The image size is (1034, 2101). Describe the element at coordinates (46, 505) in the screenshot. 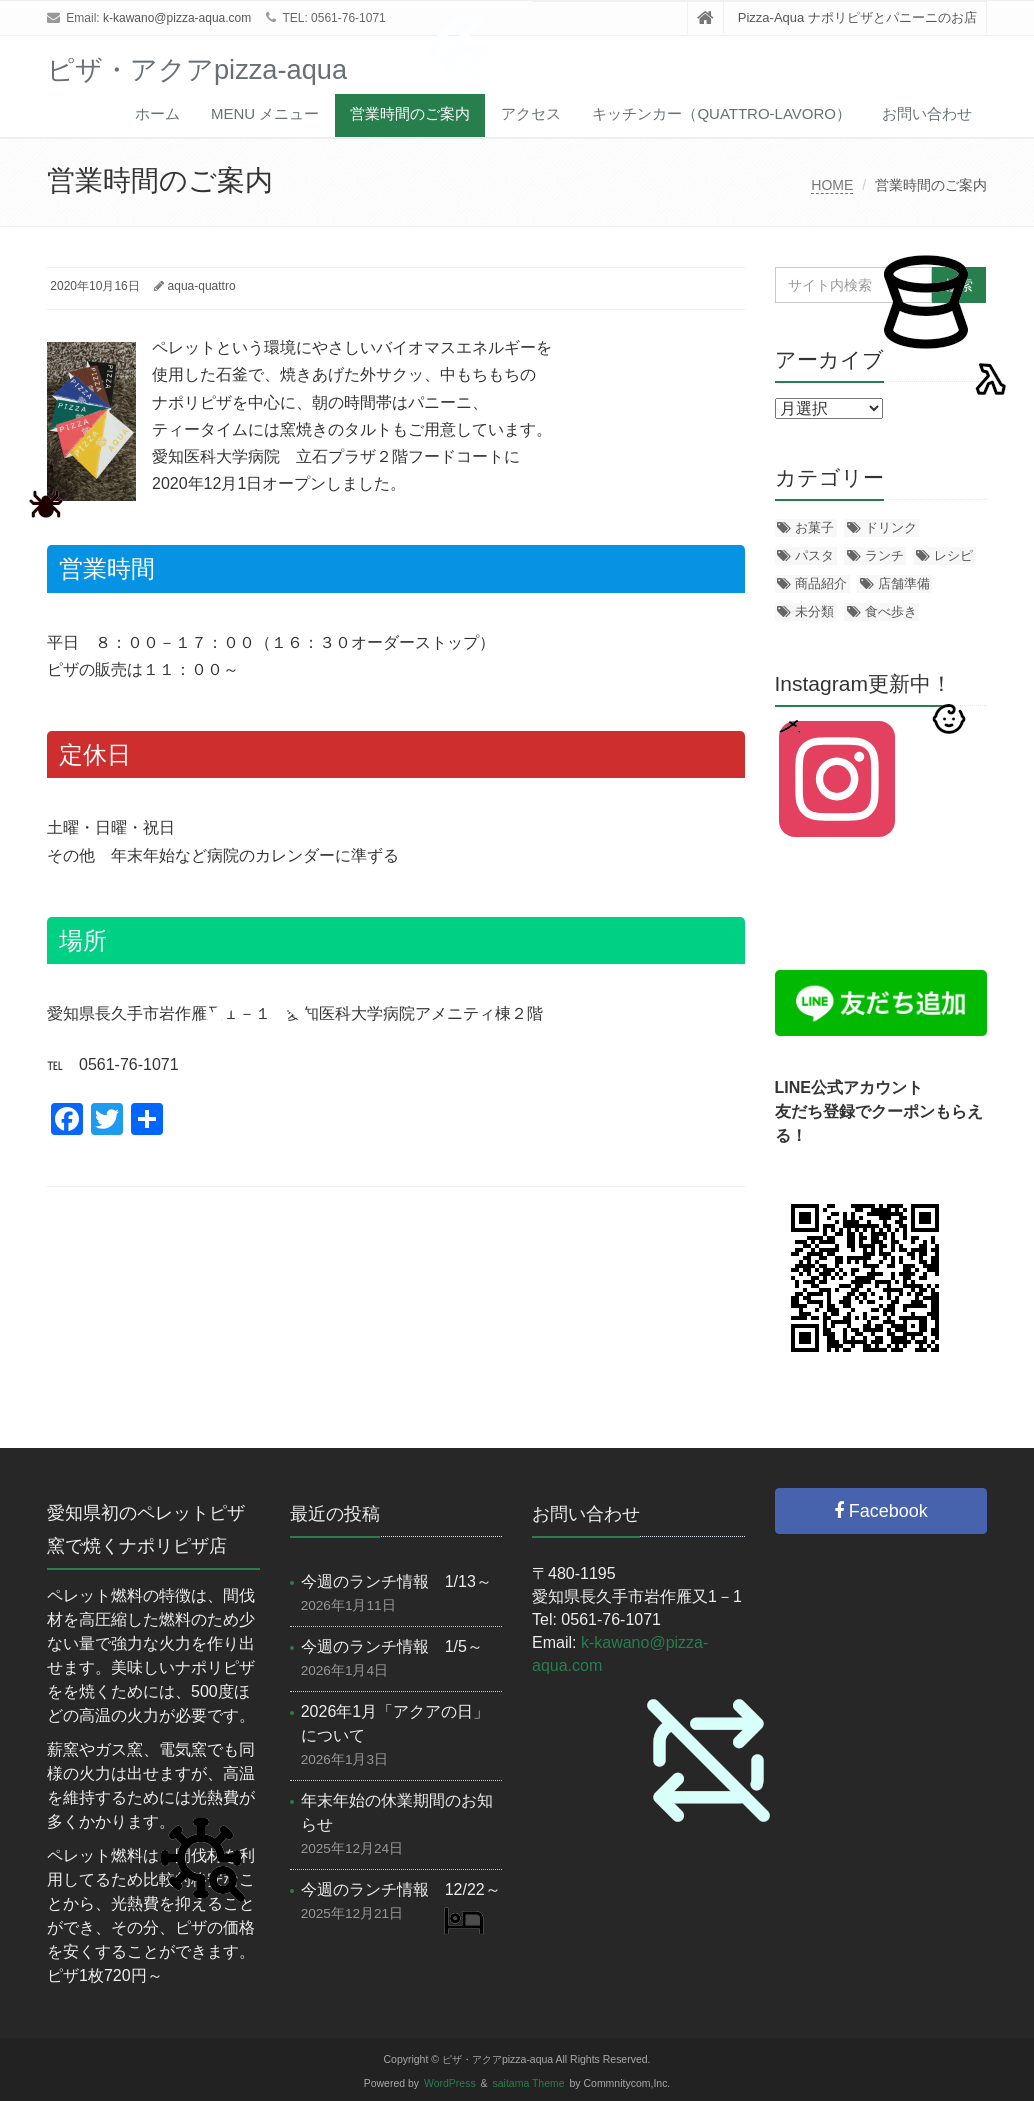

I see `indicates a bug or error in the system` at that location.